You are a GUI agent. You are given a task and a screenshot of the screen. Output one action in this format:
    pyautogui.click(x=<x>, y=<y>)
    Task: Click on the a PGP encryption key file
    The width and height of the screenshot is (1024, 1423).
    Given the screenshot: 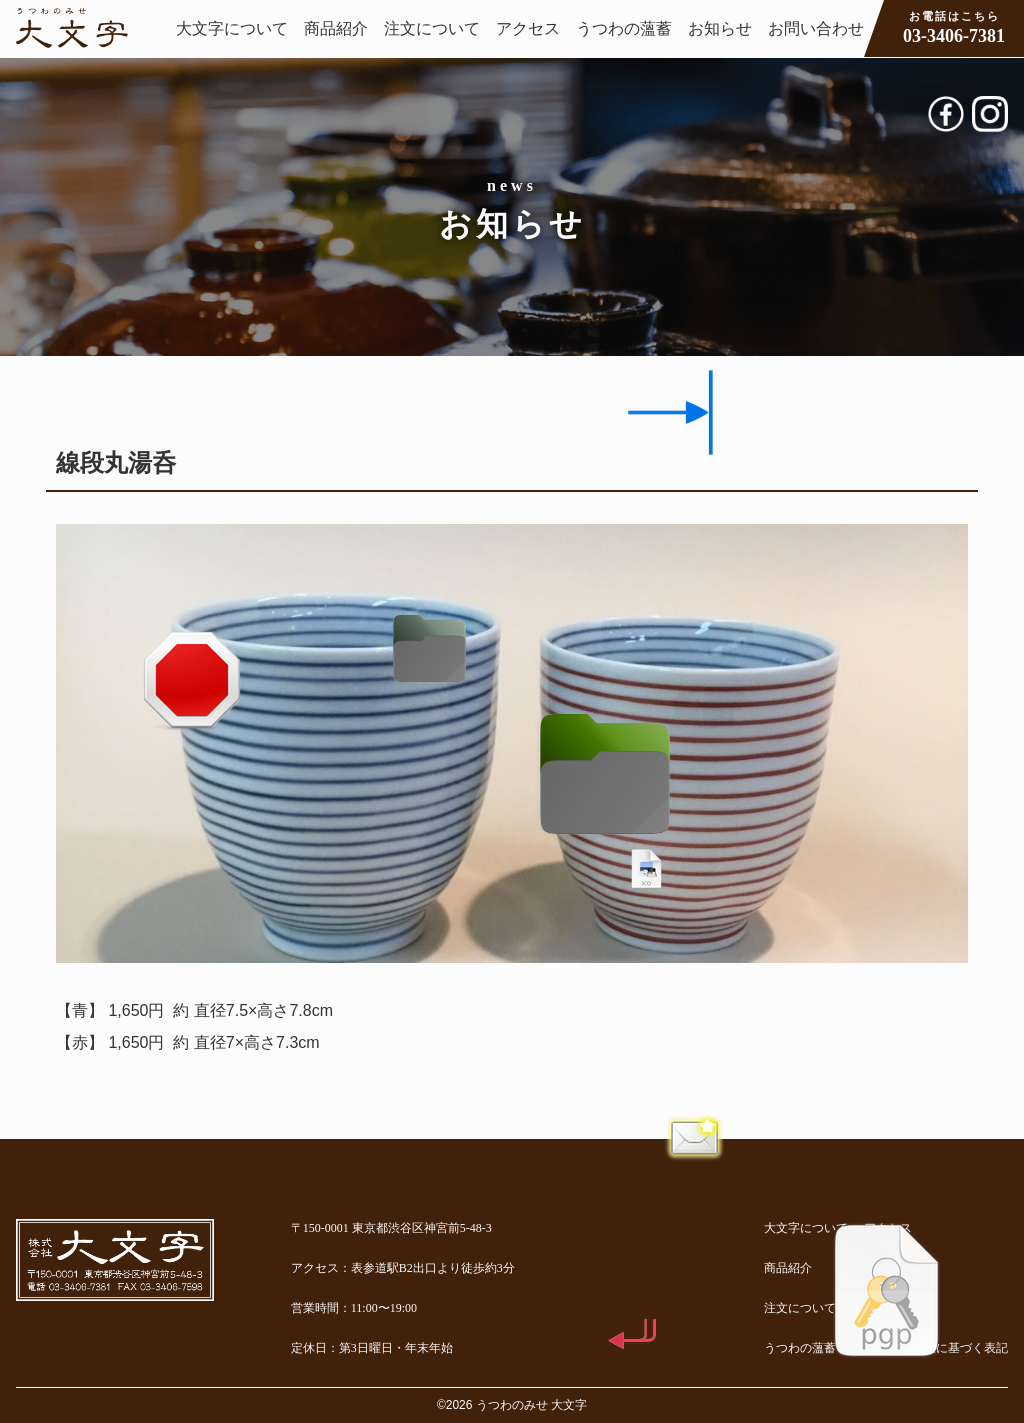 What is the action you would take?
    pyautogui.click(x=886, y=1290)
    